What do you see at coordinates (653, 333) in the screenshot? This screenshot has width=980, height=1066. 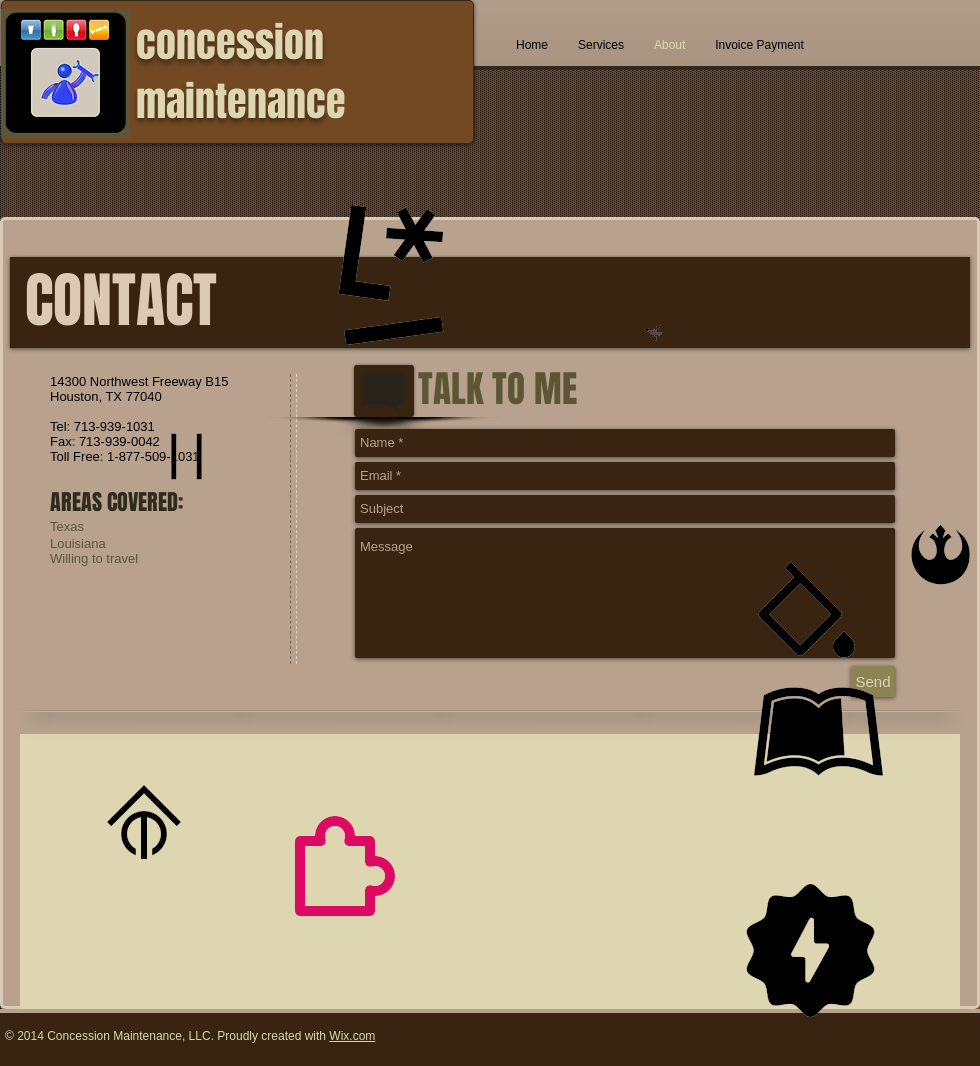 I see `open wikivoyage travel guide` at bounding box center [653, 333].